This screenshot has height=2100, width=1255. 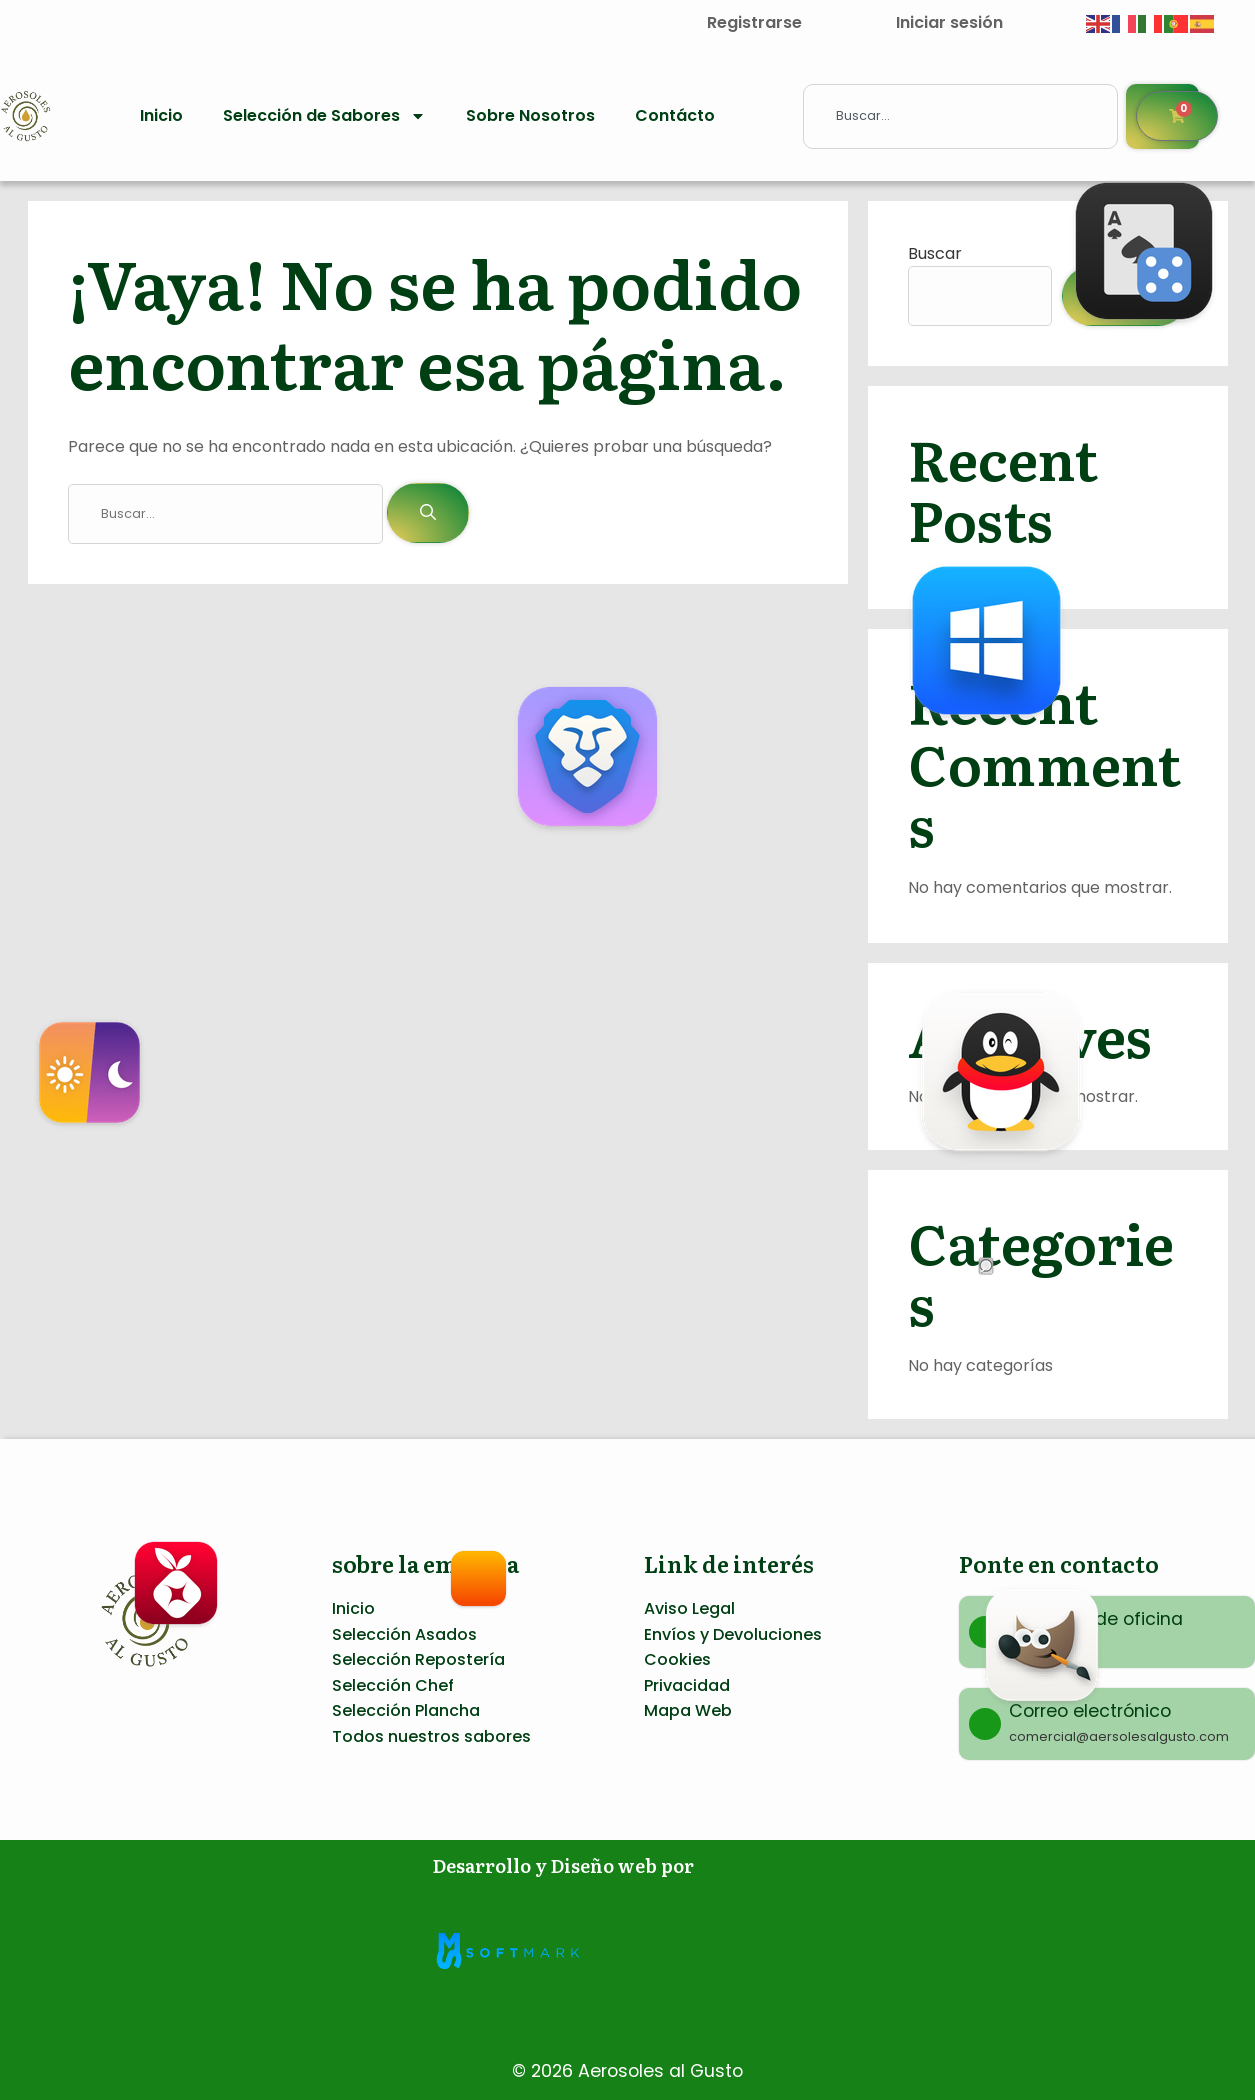 What do you see at coordinates (1042, 1645) in the screenshot?
I see `open GIMP image editor` at bounding box center [1042, 1645].